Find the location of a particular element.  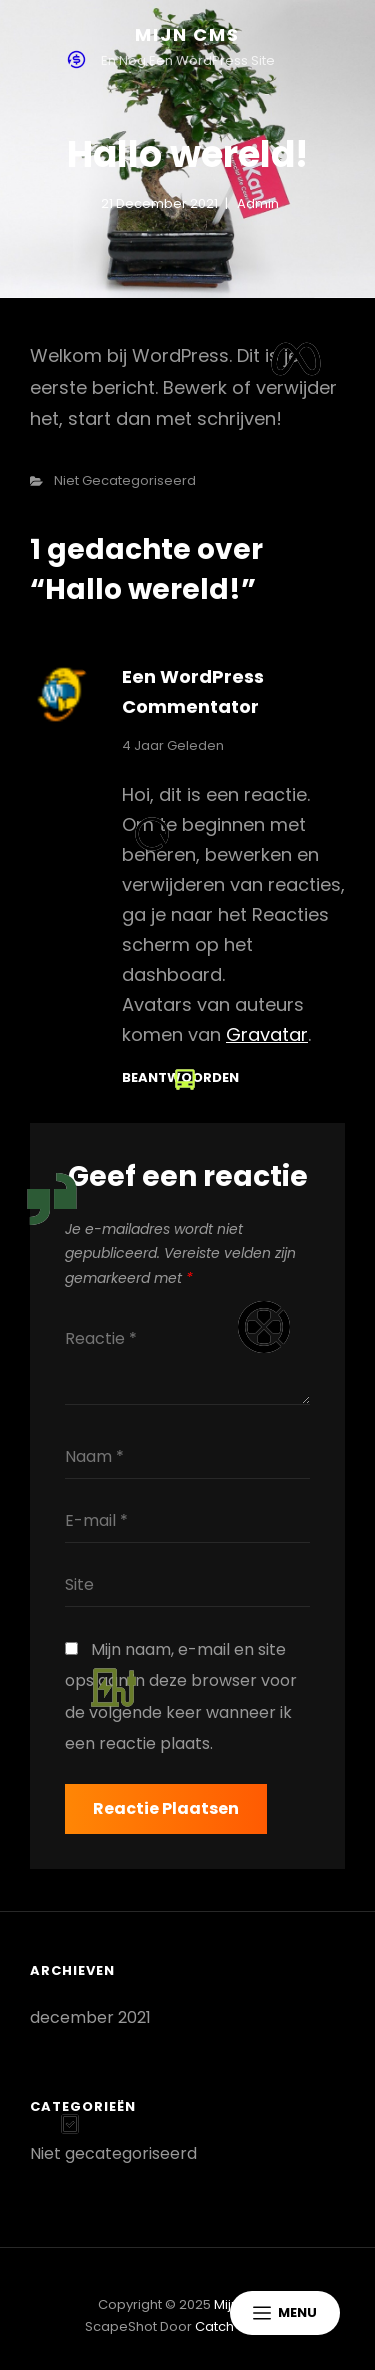

request a refund for a purchase is located at coordinates (76, 59).